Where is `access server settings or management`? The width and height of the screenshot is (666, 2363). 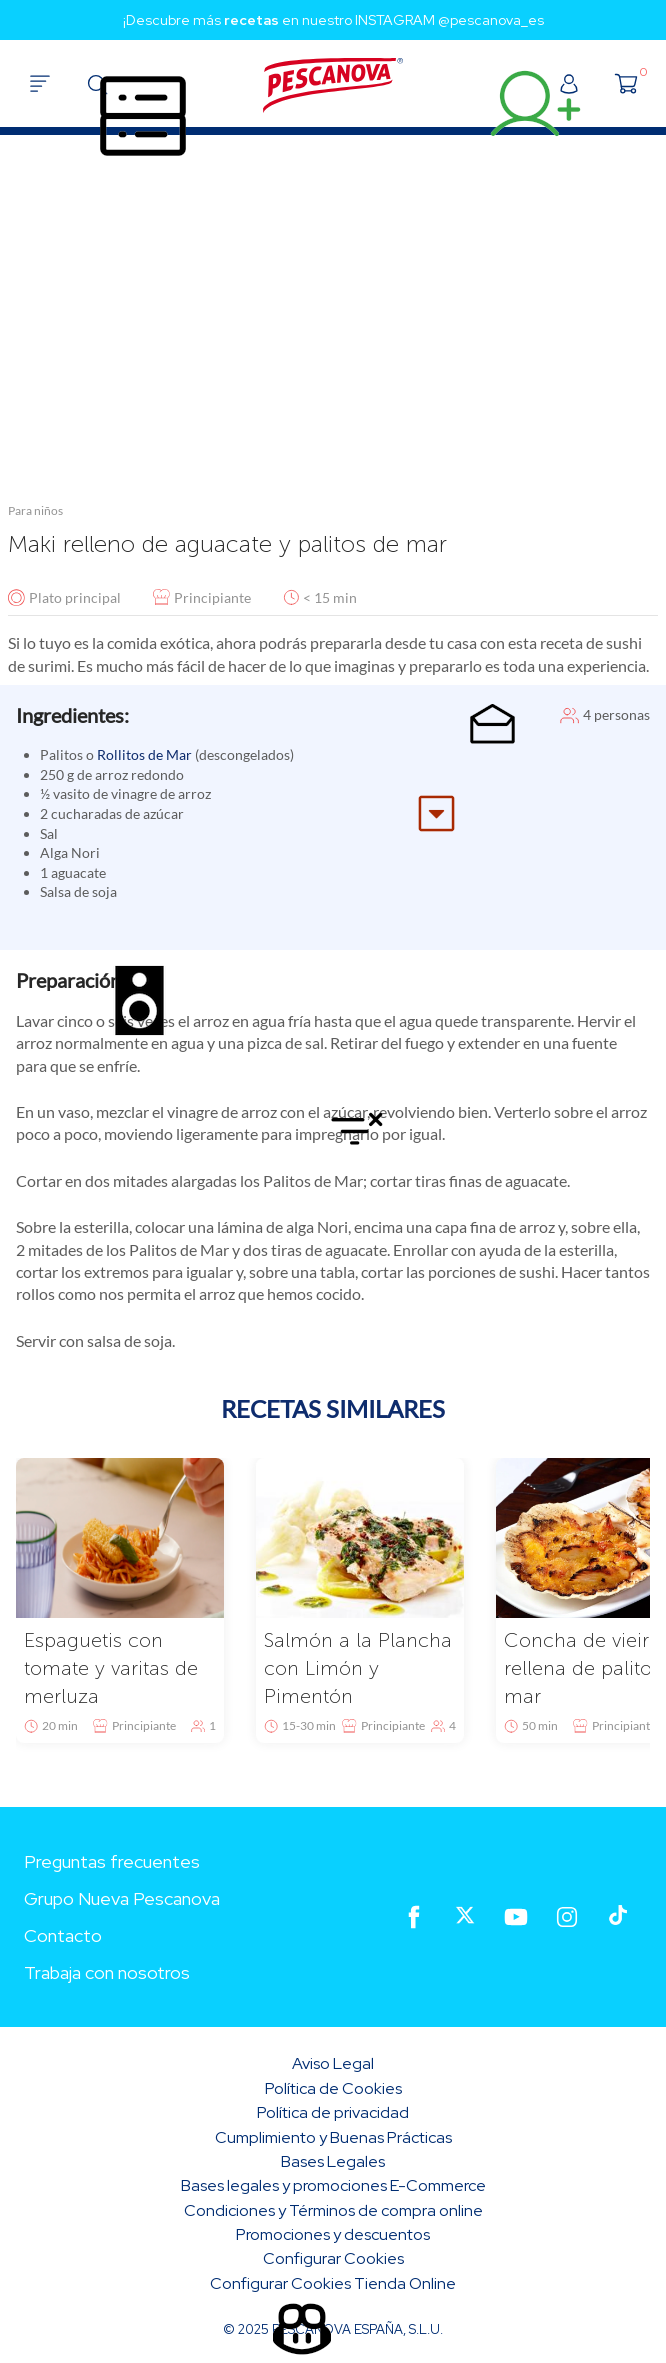 access server settings or management is located at coordinates (143, 117).